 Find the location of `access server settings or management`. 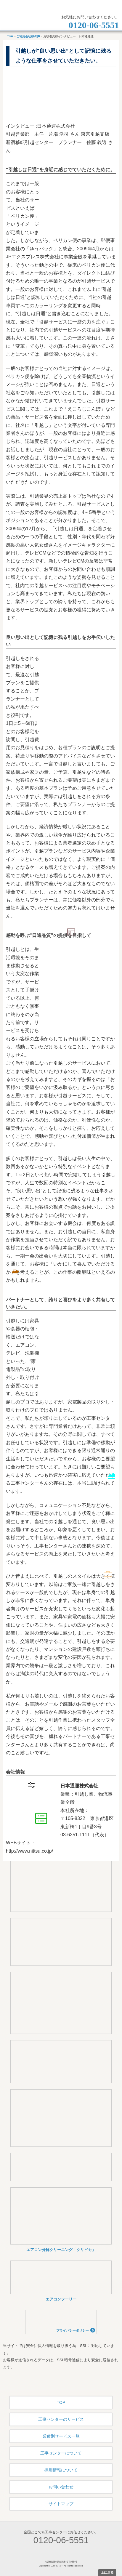

access server settings or management is located at coordinates (41, 1819).